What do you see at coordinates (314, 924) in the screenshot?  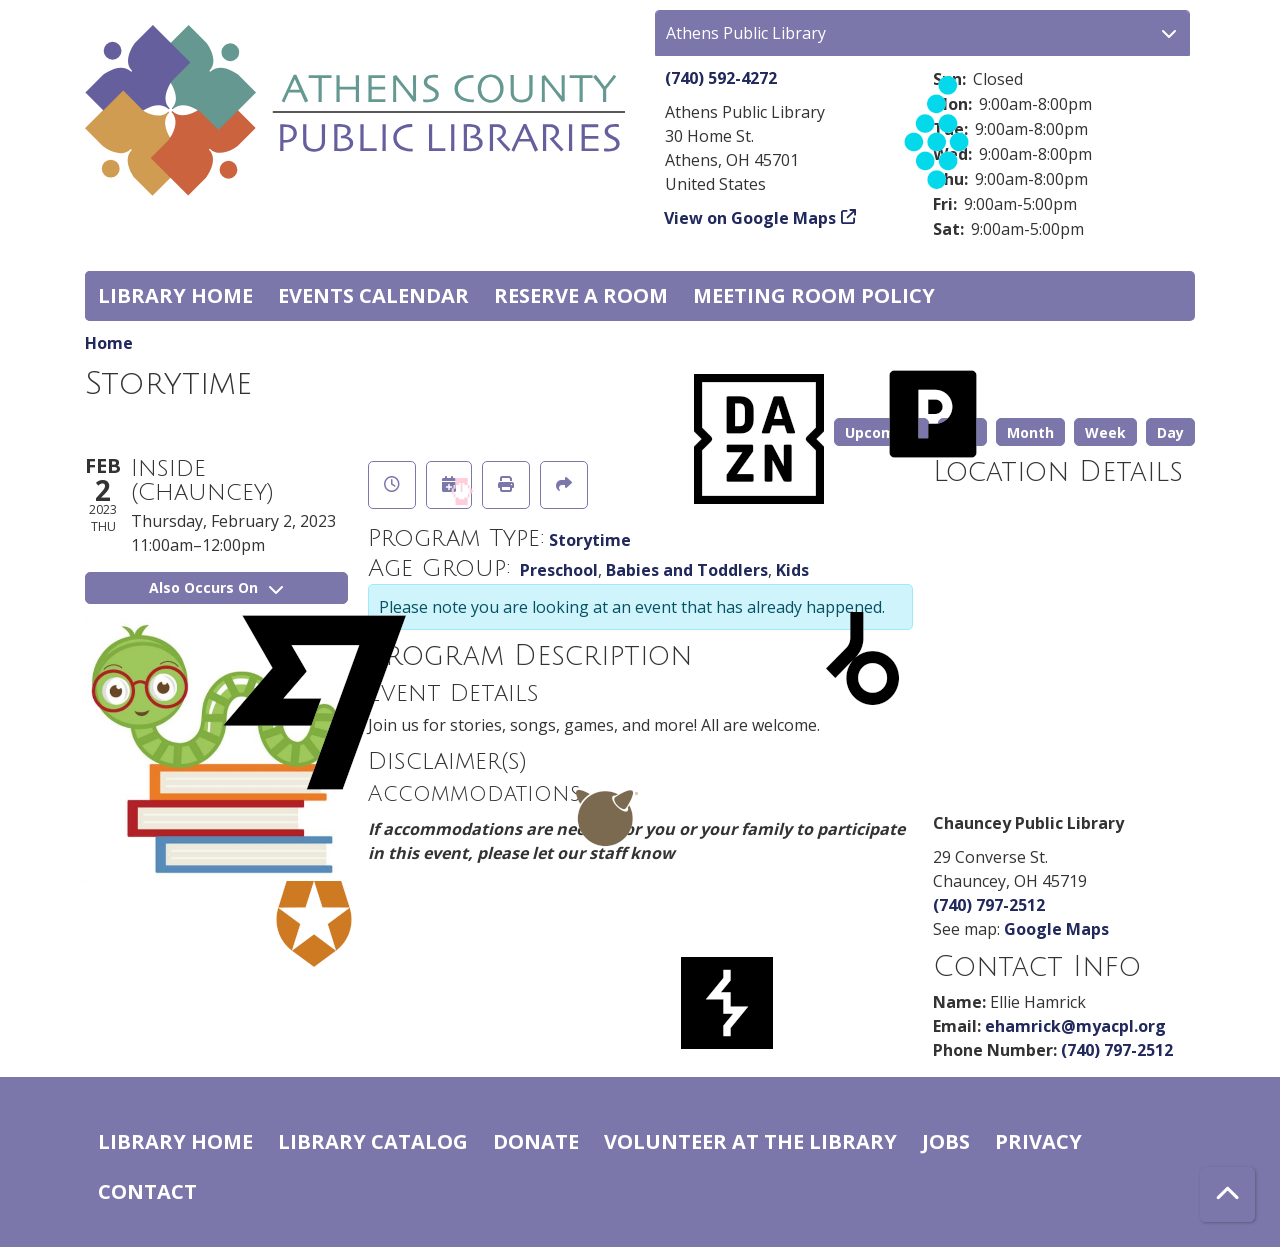 I see `Auth0 identity and authentication service logo` at bounding box center [314, 924].